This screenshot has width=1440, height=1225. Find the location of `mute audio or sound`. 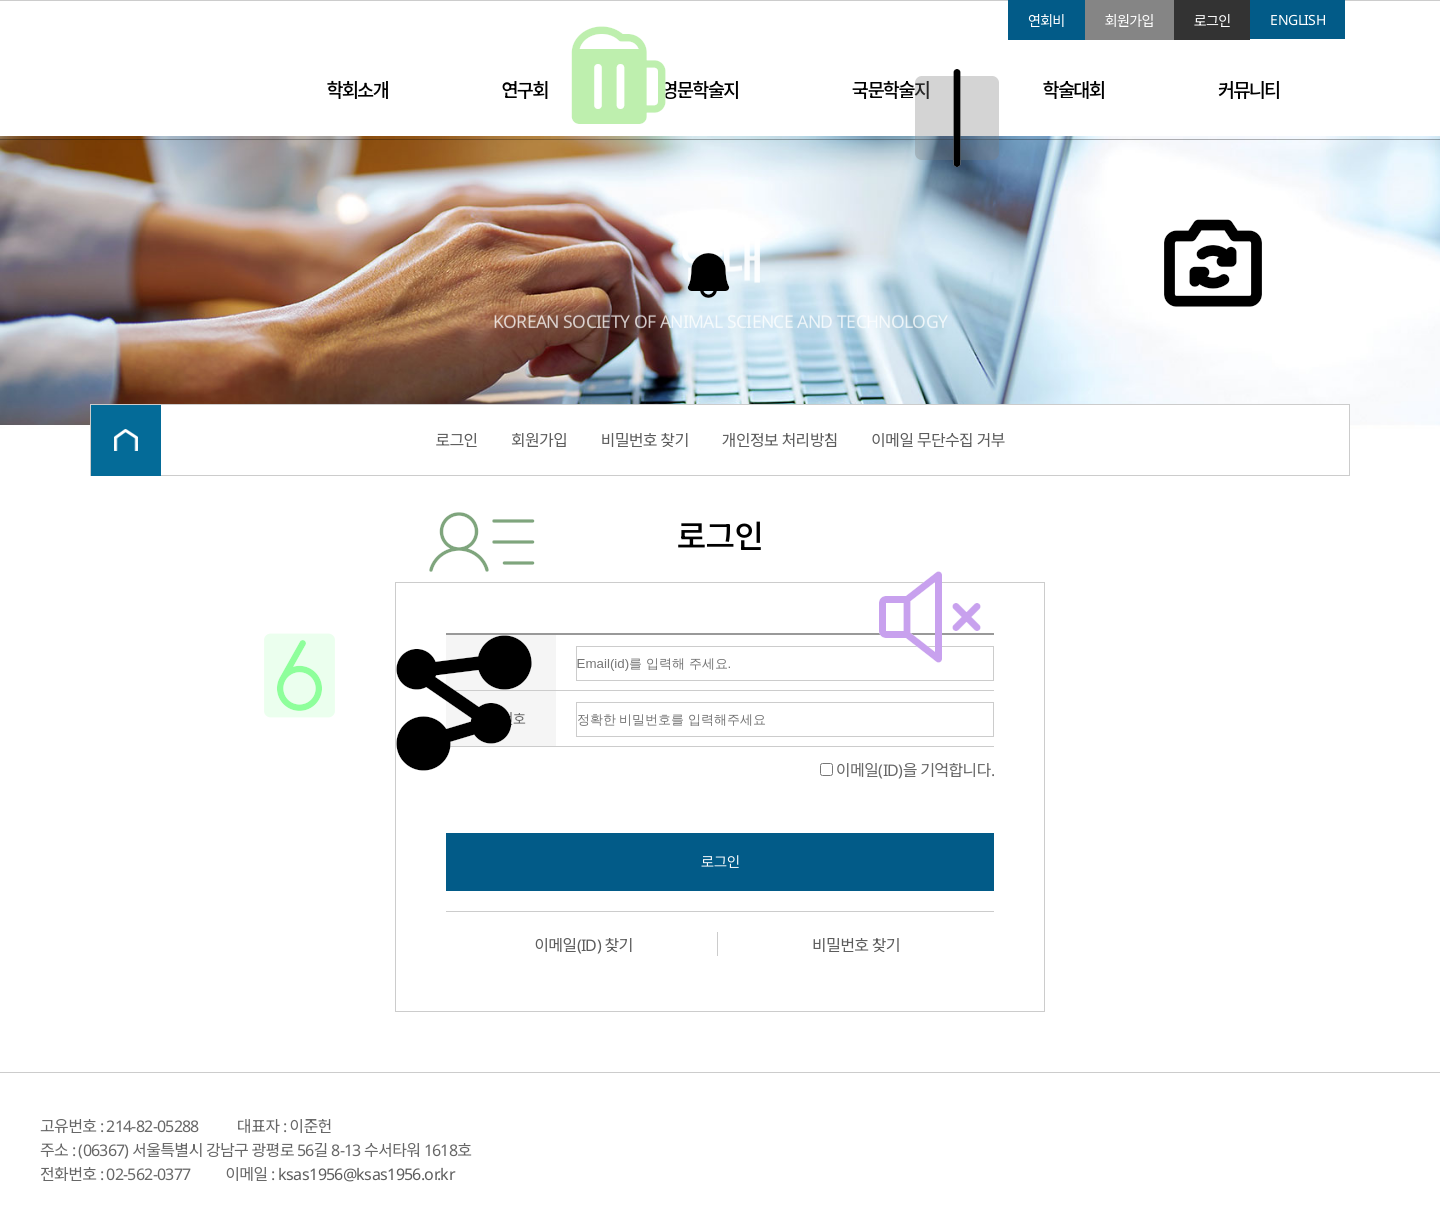

mute audio or sound is located at coordinates (928, 617).